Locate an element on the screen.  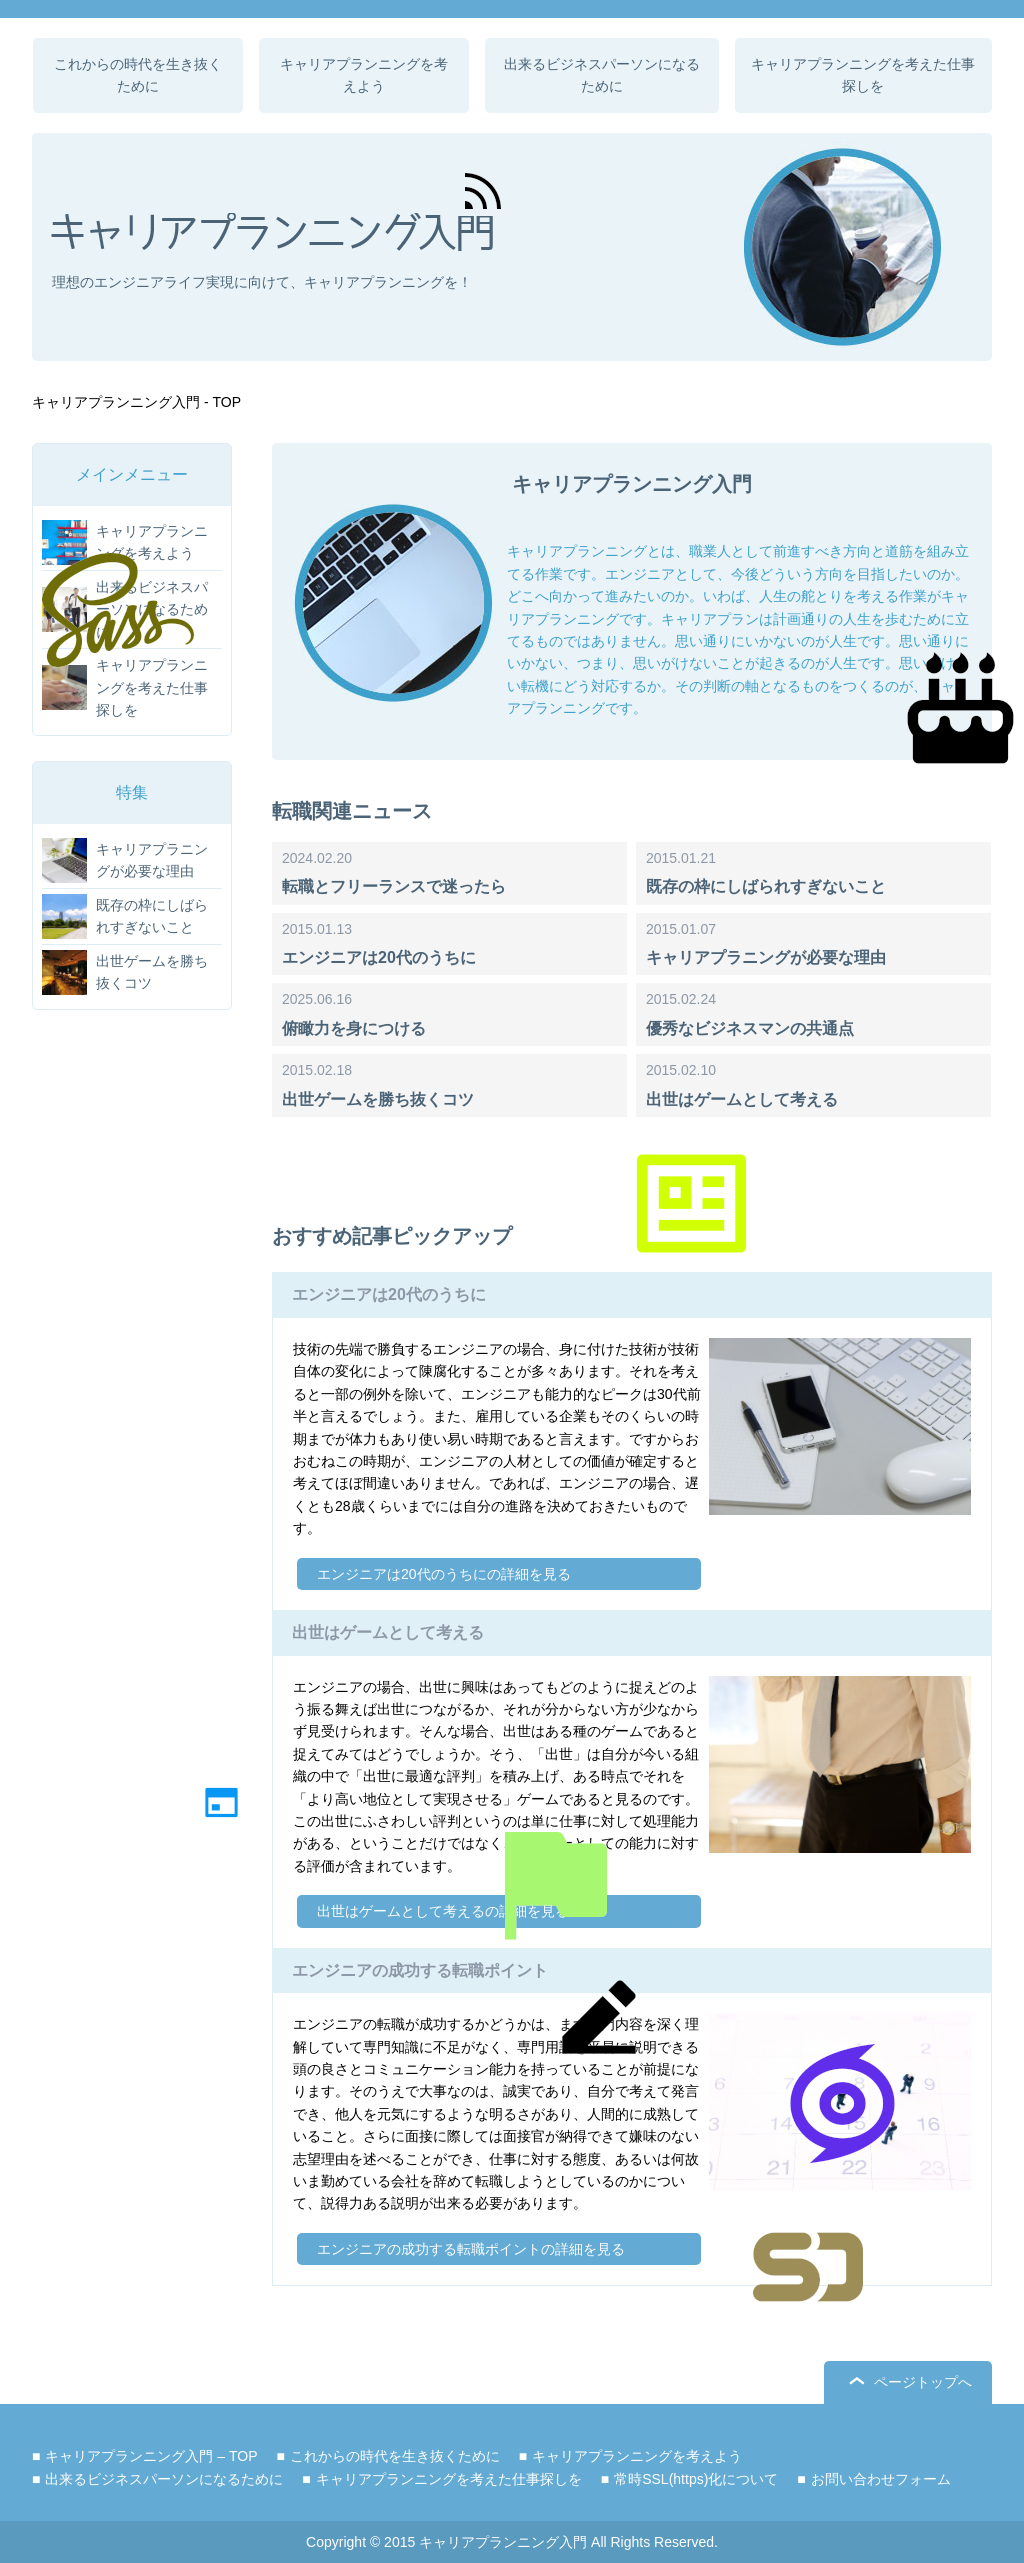
indicates typhoon or hurricane weather alert is located at coordinates (842, 2103).